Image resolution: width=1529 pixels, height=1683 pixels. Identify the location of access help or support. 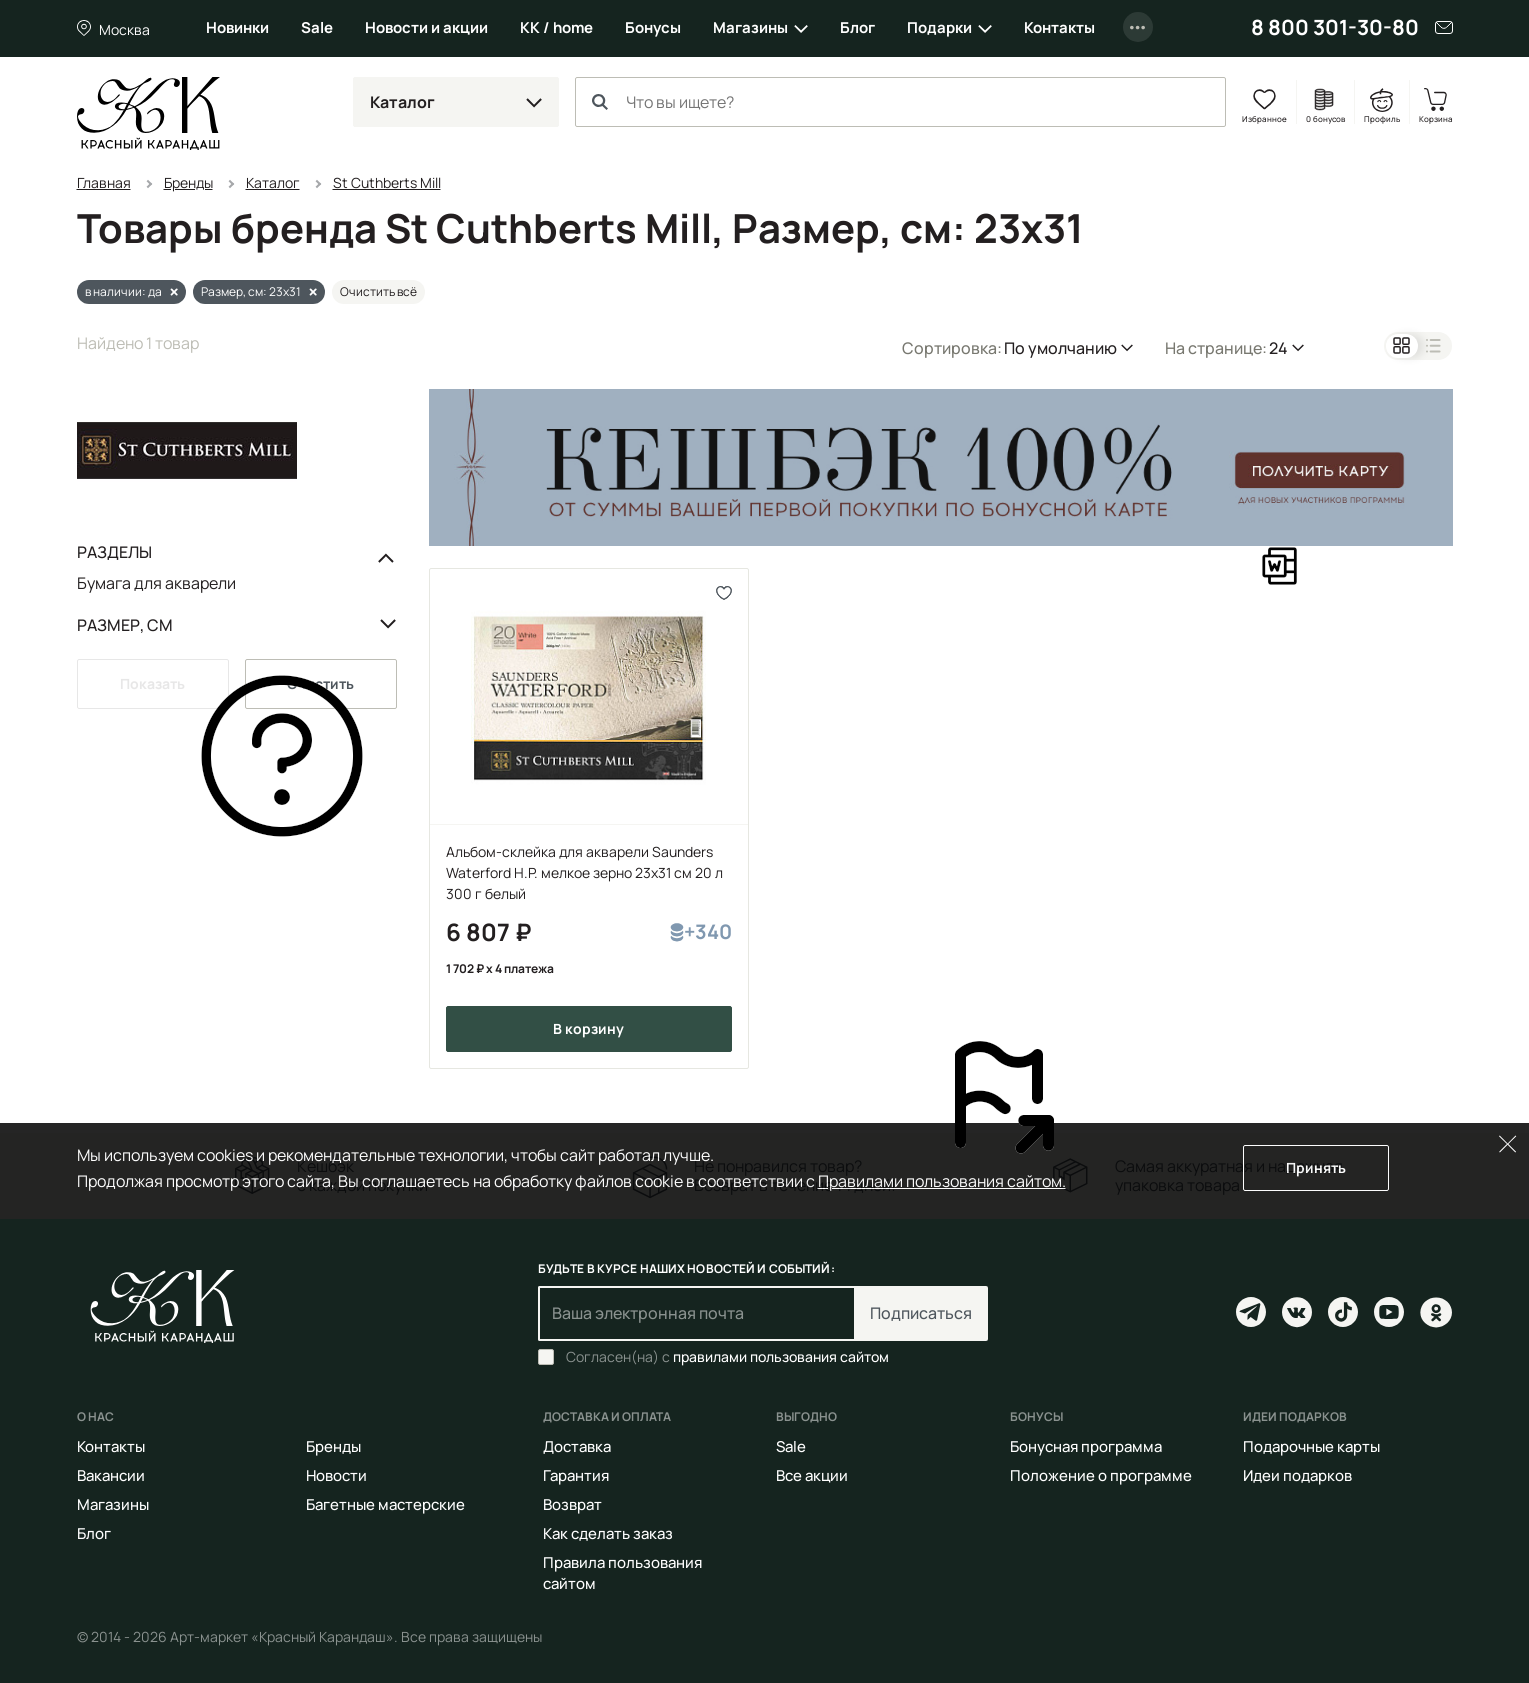
(282, 756).